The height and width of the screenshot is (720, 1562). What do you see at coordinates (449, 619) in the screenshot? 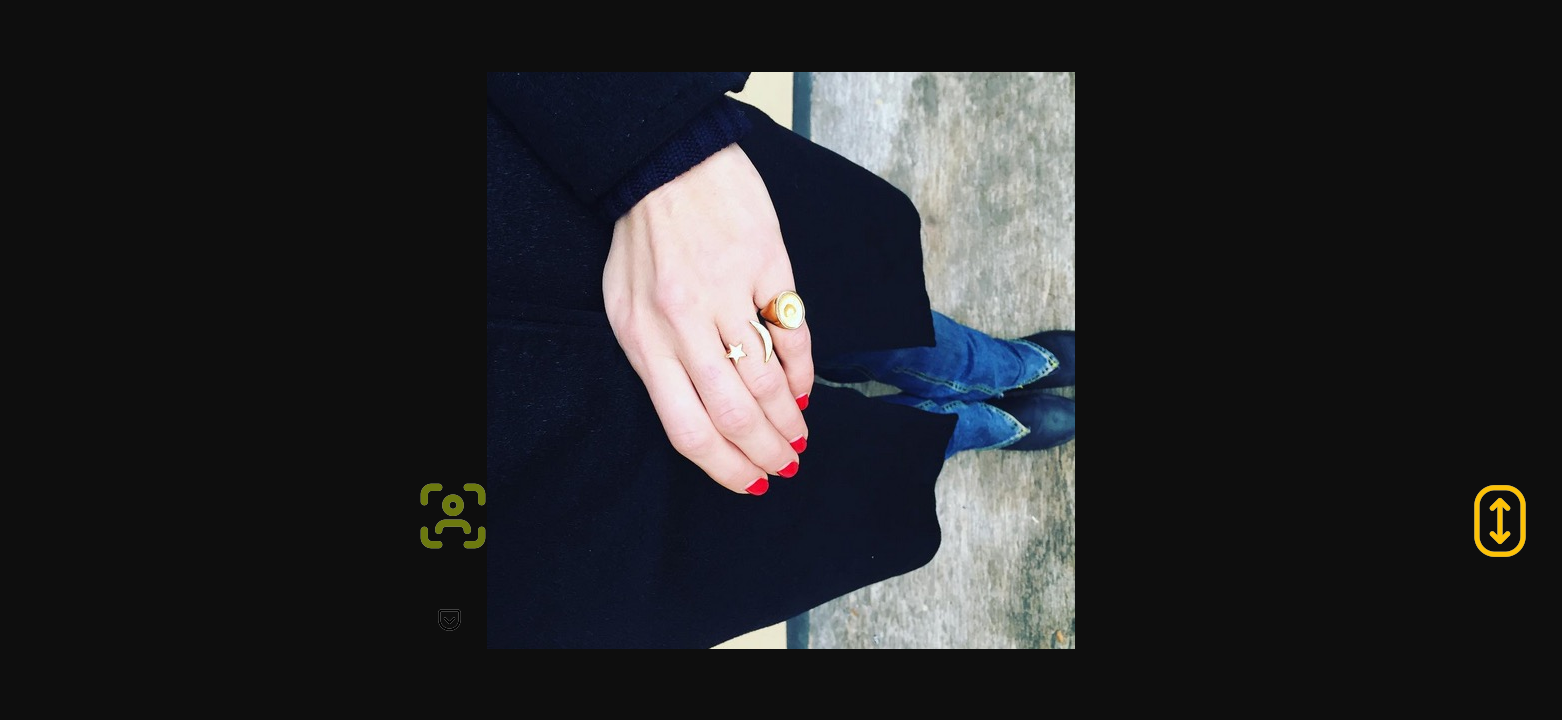
I see `save to pocket` at bounding box center [449, 619].